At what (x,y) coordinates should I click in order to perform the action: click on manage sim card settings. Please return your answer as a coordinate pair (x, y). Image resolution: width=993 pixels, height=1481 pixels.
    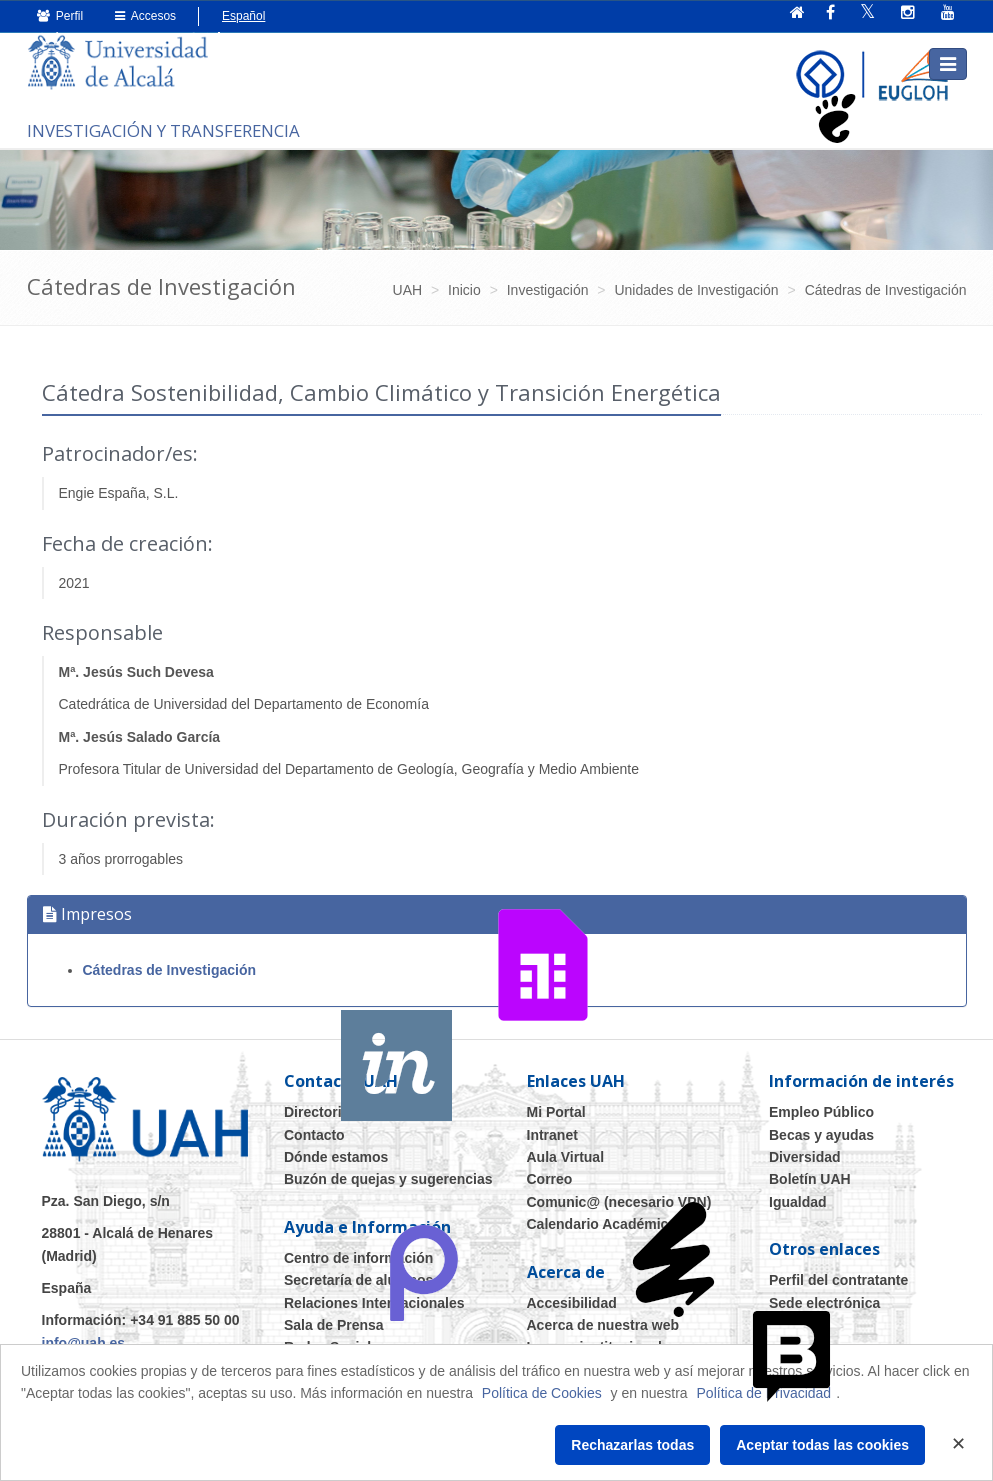
    Looking at the image, I should click on (543, 965).